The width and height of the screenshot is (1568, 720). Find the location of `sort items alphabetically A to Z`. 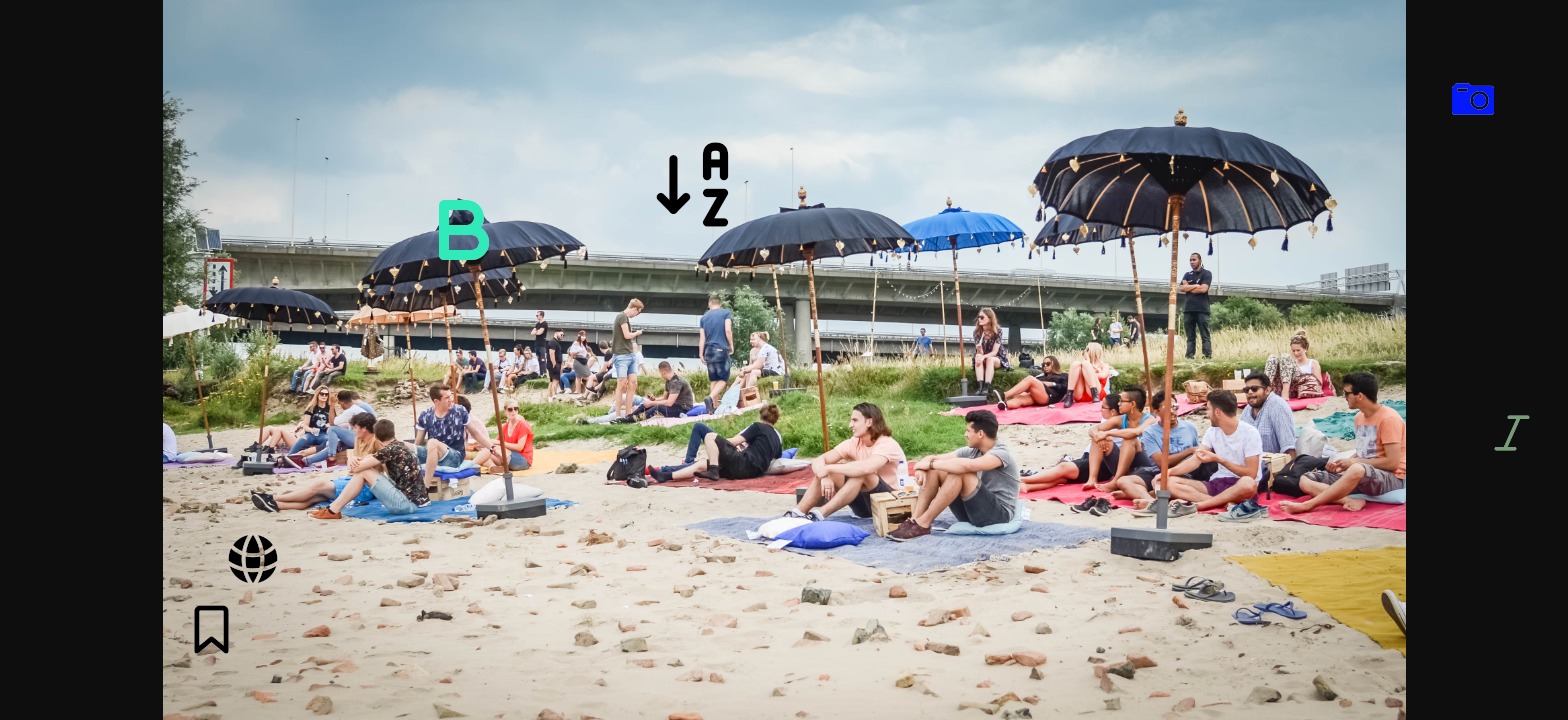

sort items alphabetically A to Z is located at coordinates (694, 184).